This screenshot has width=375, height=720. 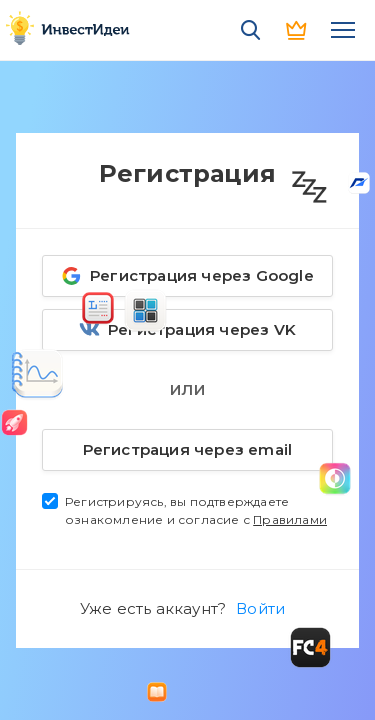 I want to click on open the lightsoff puzzle game, so click(x=145, y=310).